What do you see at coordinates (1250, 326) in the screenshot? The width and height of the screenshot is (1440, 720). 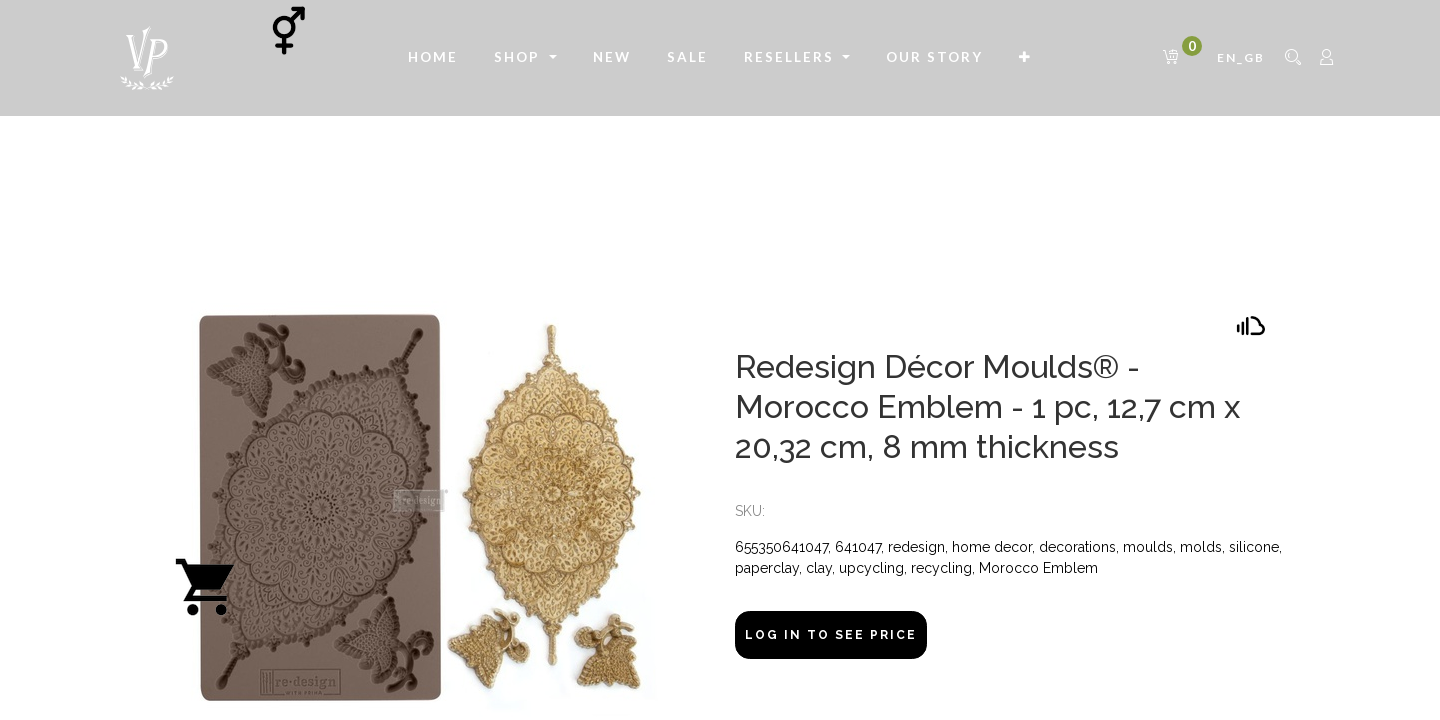 I see `open soundcloud app` at bounding box center [1250, 326].